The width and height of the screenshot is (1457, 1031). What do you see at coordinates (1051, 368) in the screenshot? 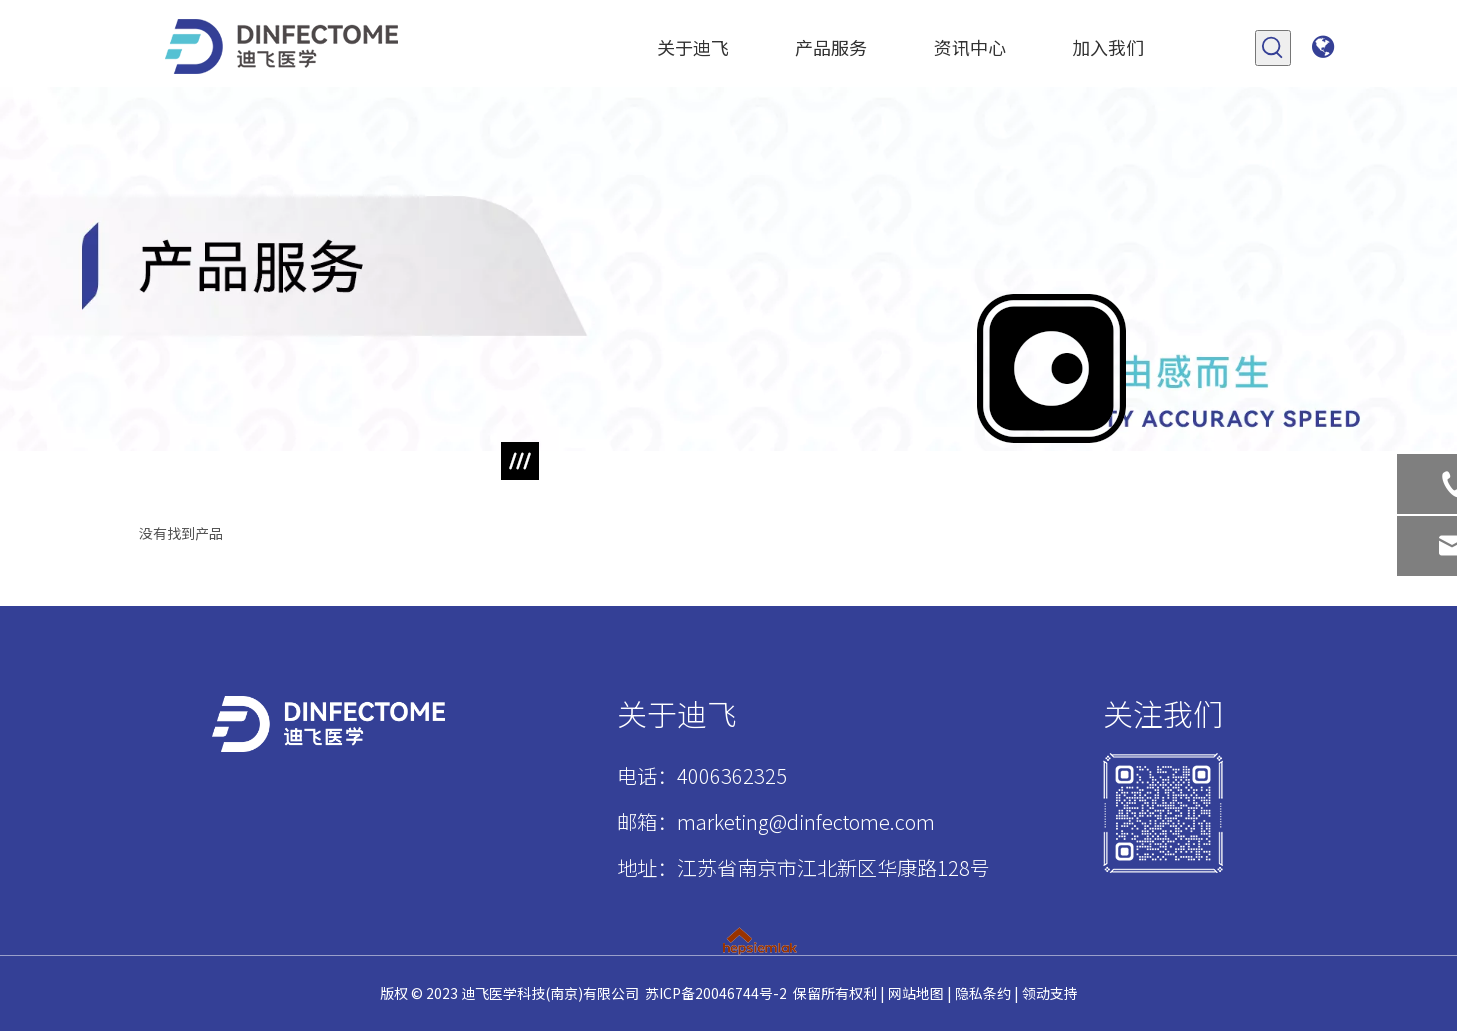
I see `ariakit brand logo` at bounding box center [1051, 368].